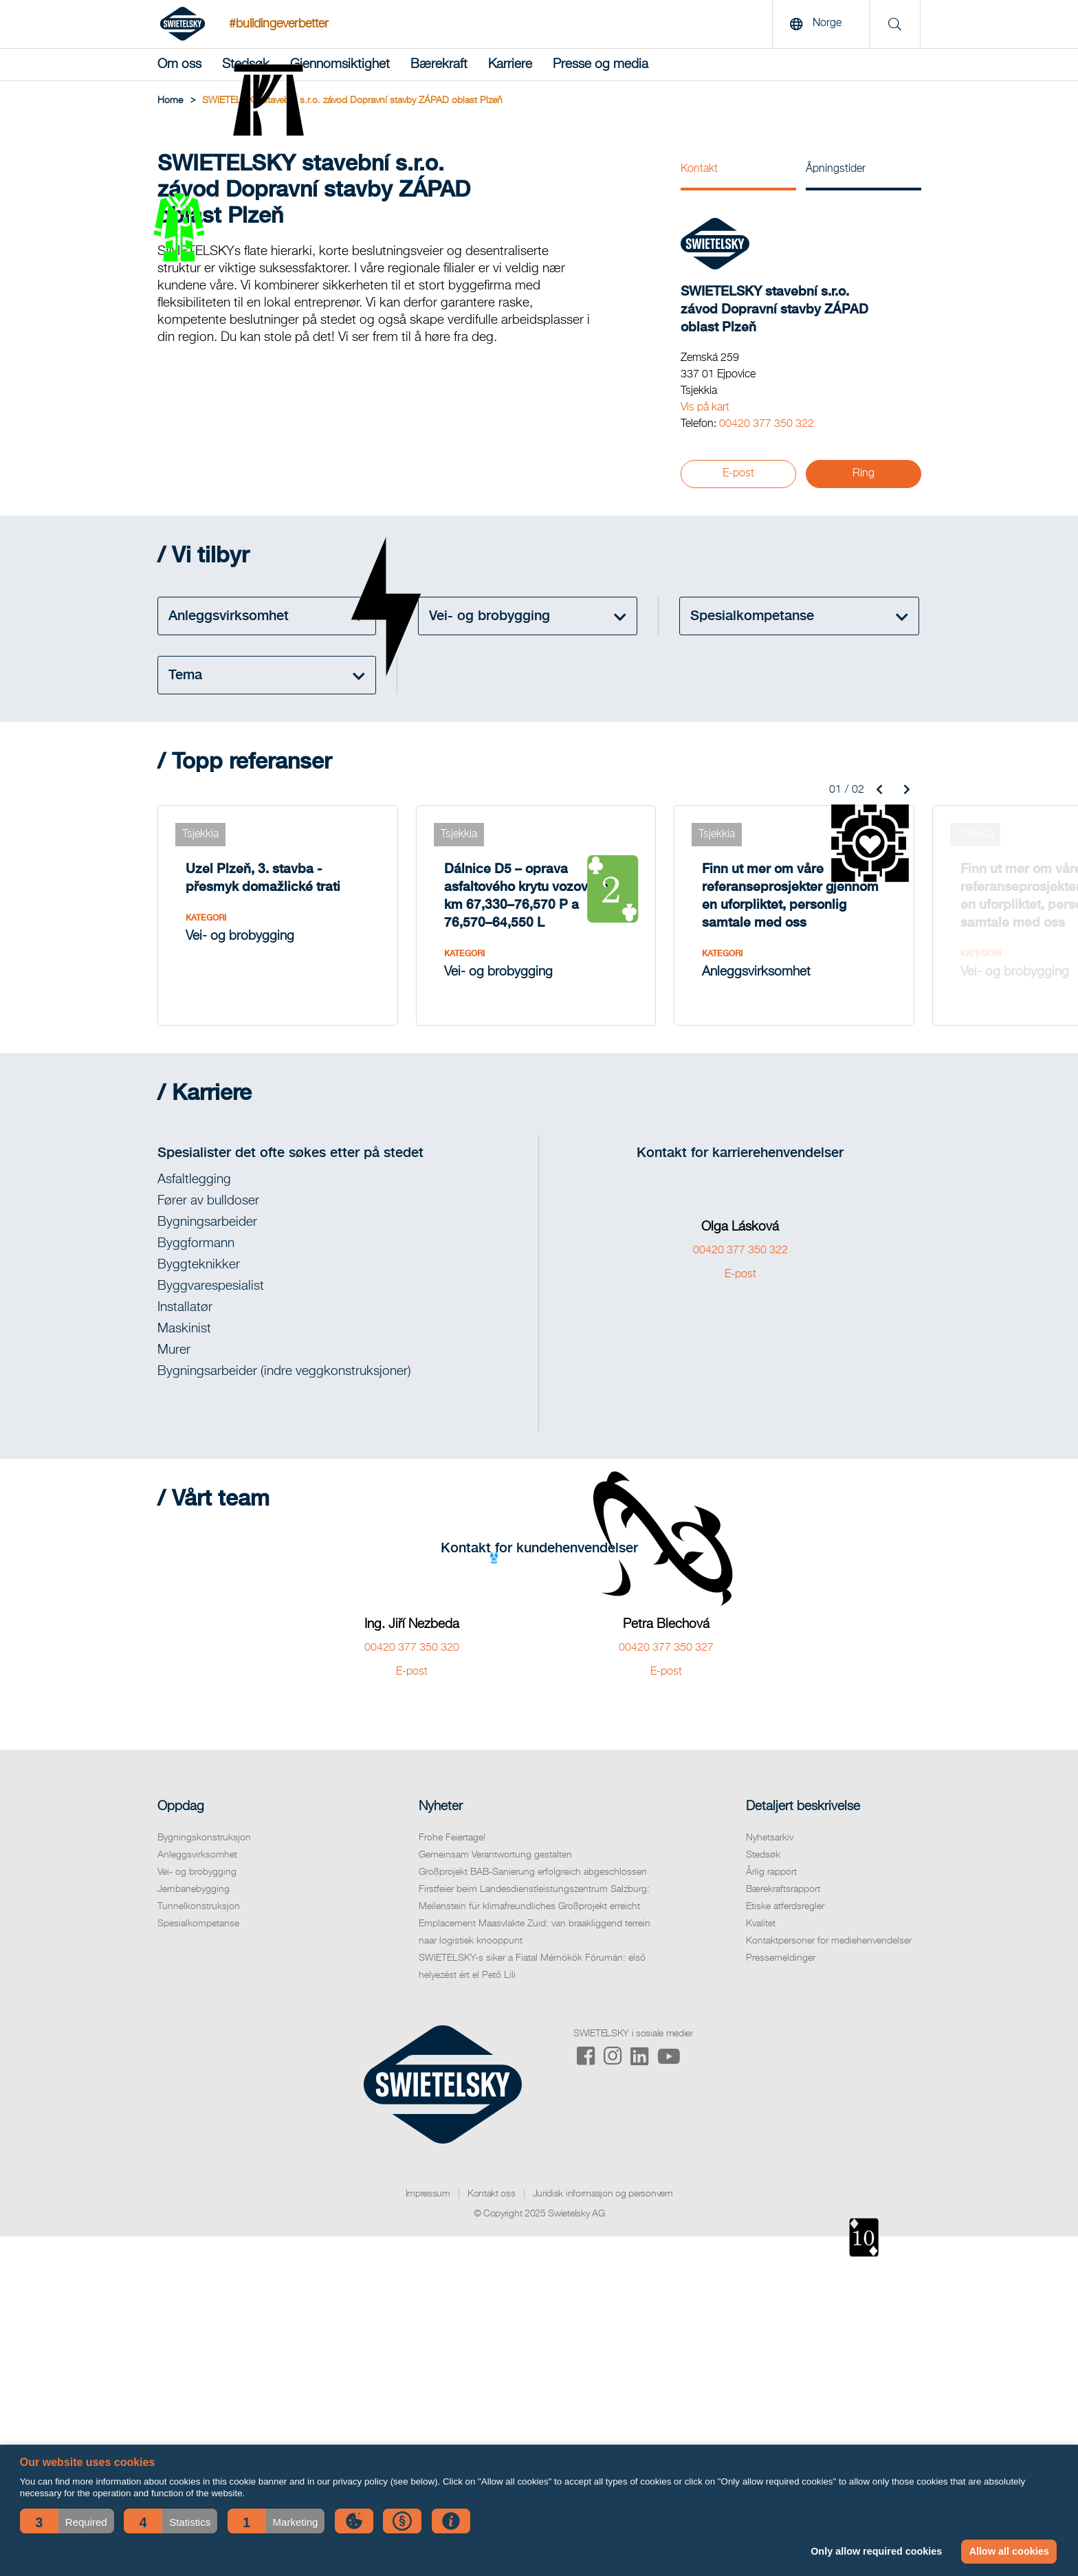 The height and width of the screenshot is (2576, 1078). I want to click on enter a temple or shrine location, so click(268, 100).